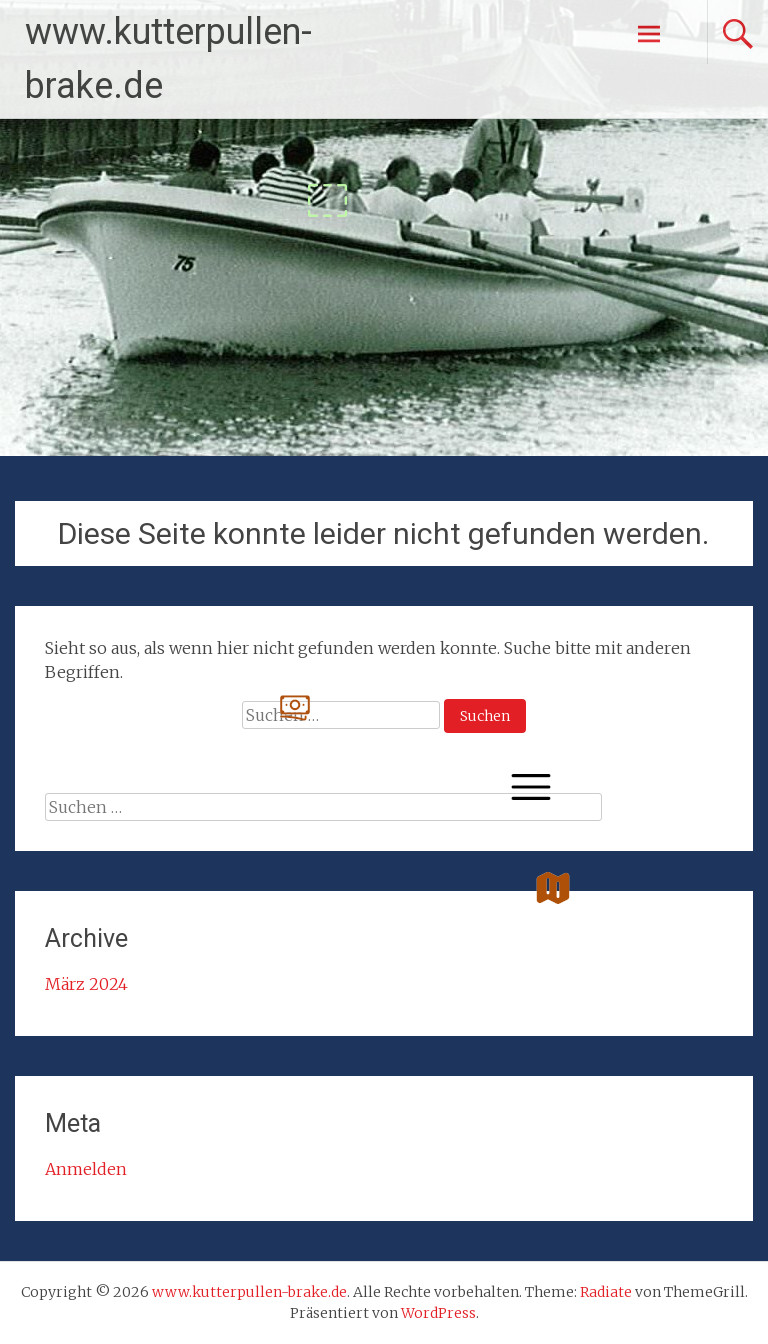 This screenshot has width=768, height=1344. What do you see at coordinates (553, 888) in the screenshot?
I see `view map or navigation` at bounding box center [553, 888].